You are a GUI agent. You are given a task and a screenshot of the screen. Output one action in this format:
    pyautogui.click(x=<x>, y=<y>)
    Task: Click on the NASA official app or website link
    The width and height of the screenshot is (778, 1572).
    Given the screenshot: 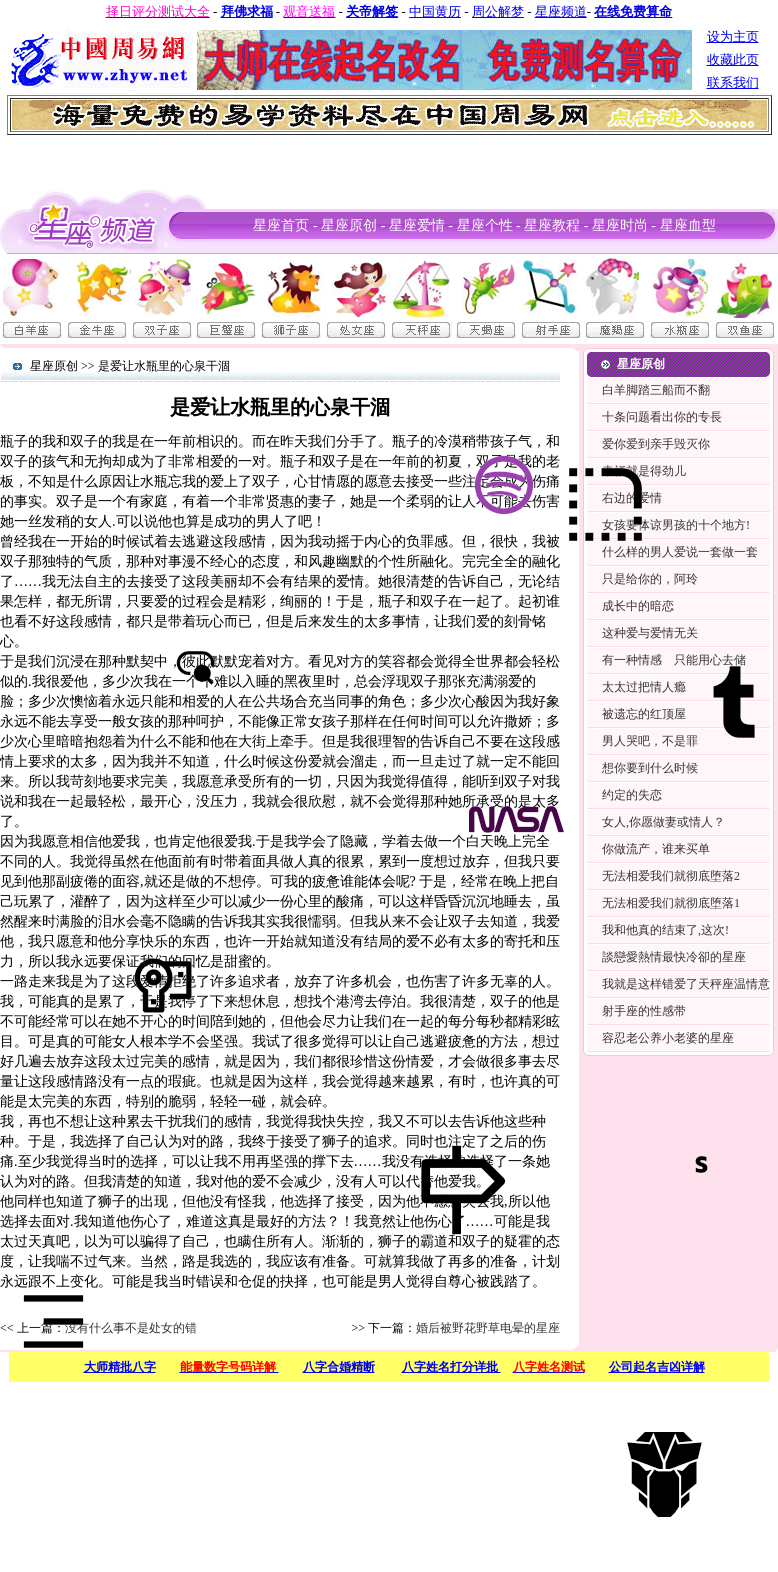 What is the action you would take?
    pyautogui.click(x=516, y=819)
    